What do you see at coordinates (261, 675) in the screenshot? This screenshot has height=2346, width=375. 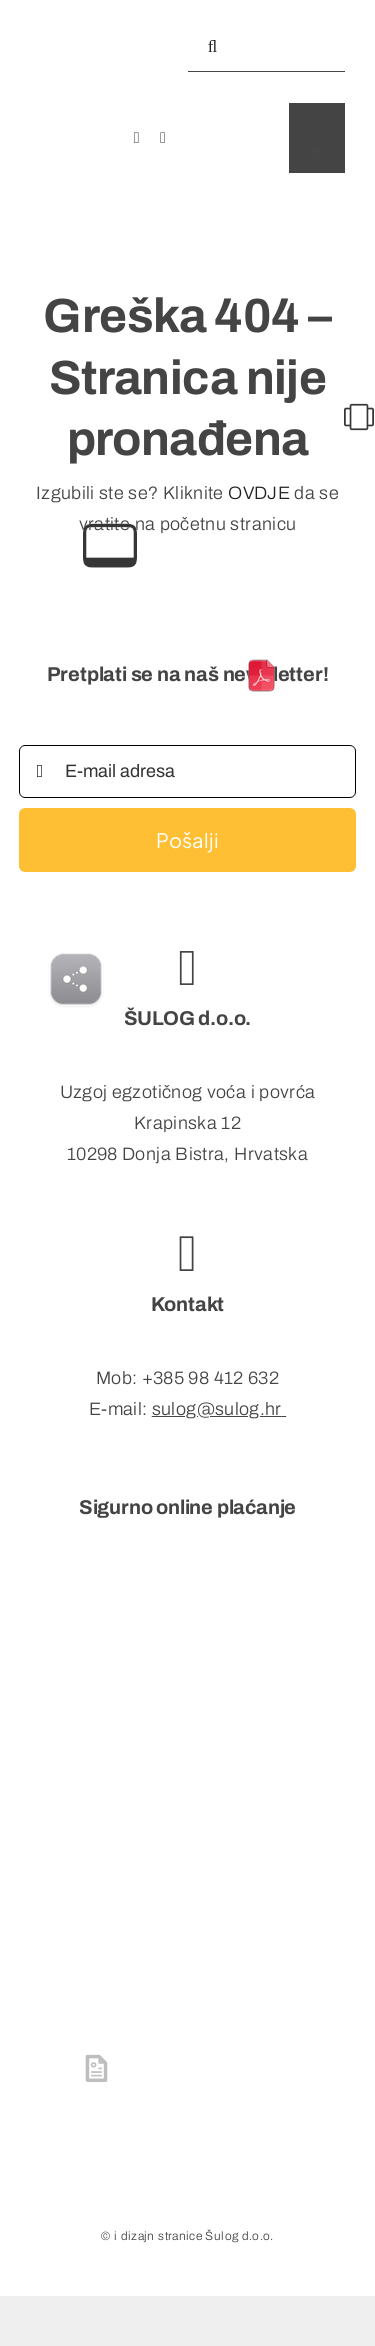 I see `a compressed pdf document file` at bounding box center [261, 675].